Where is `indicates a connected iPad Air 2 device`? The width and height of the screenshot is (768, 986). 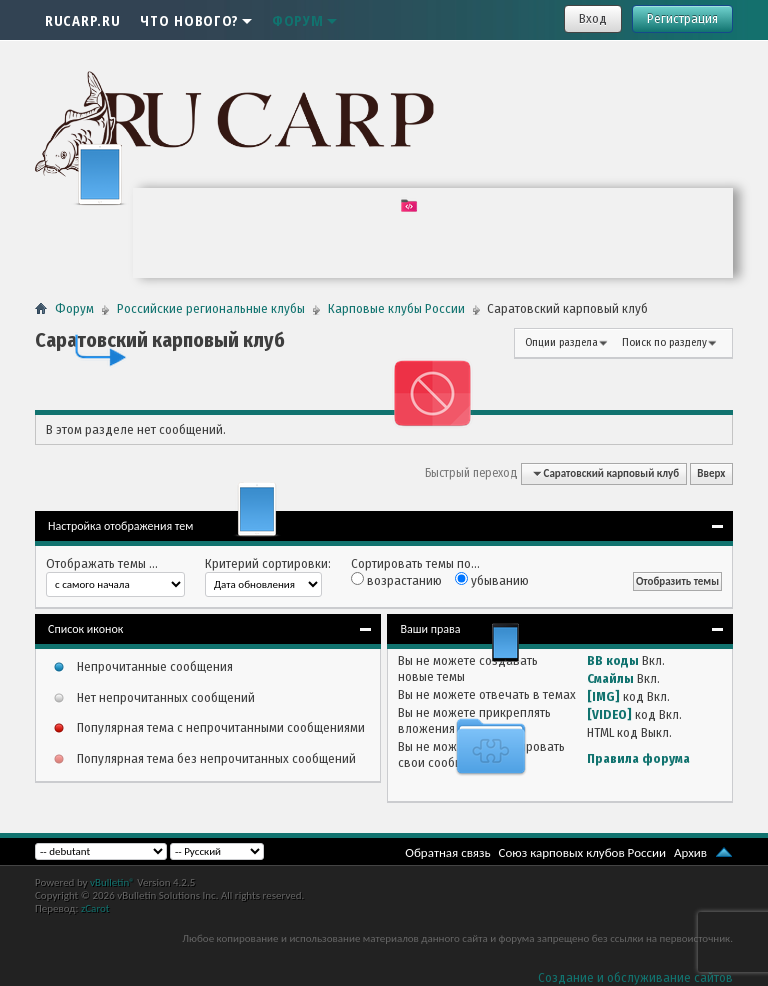
indicates a connected iPad Air 2 device is located at coordinates (100, 174).